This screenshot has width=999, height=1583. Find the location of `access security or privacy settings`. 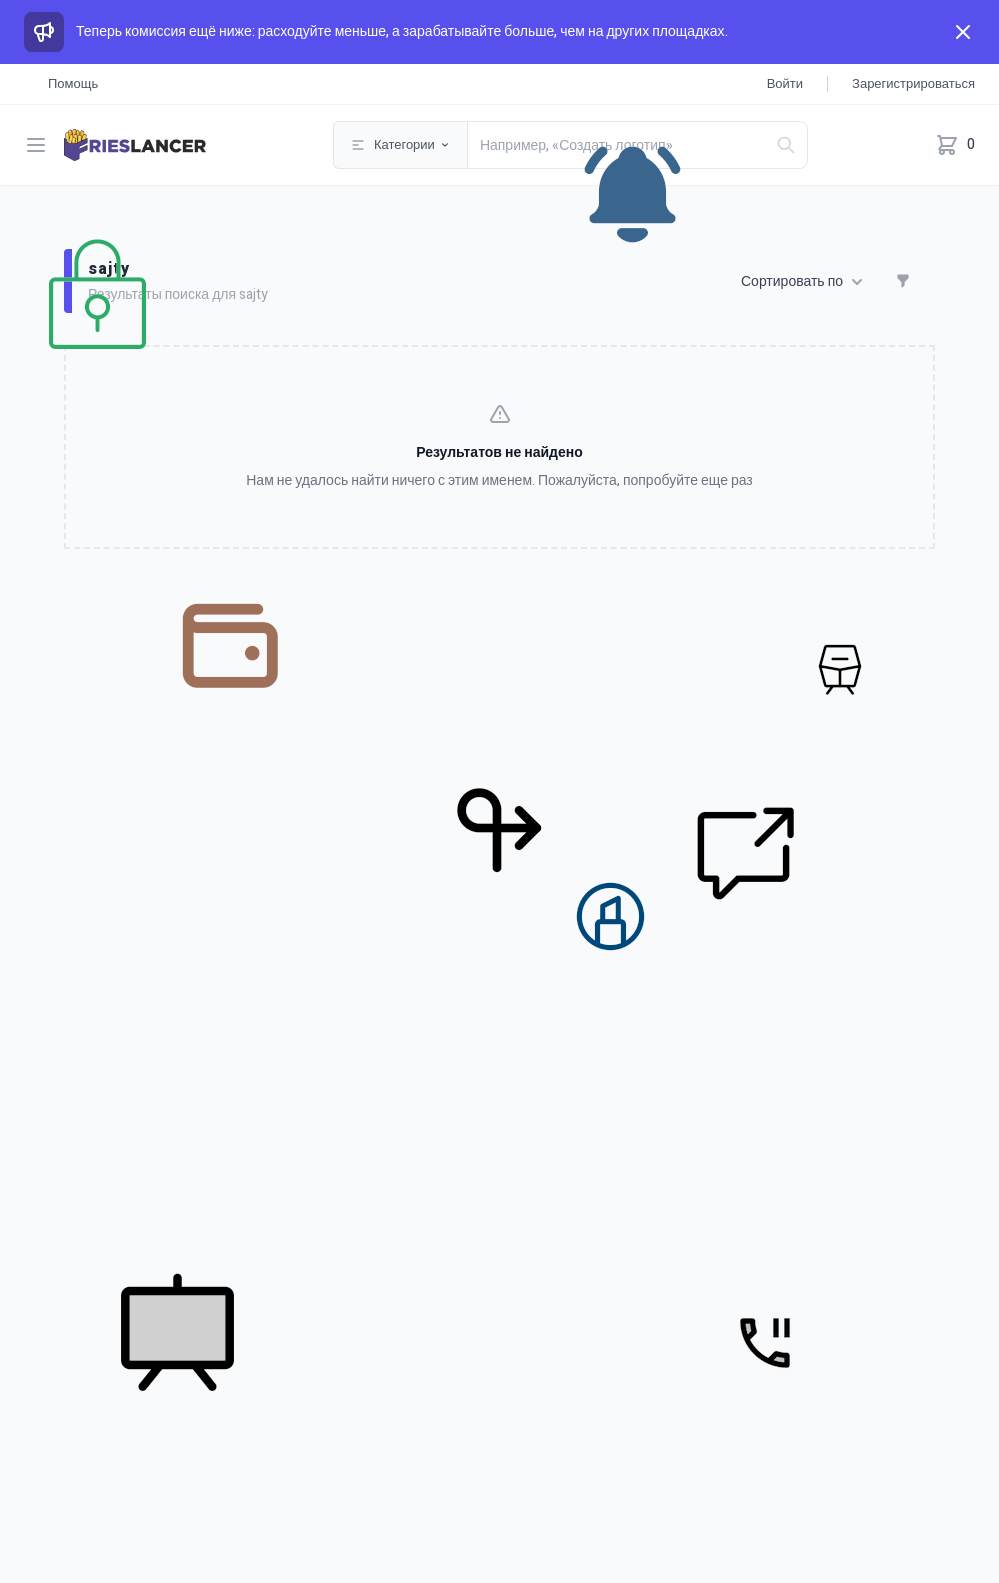

access security or privacy settings is located at coordinates (97, 300).